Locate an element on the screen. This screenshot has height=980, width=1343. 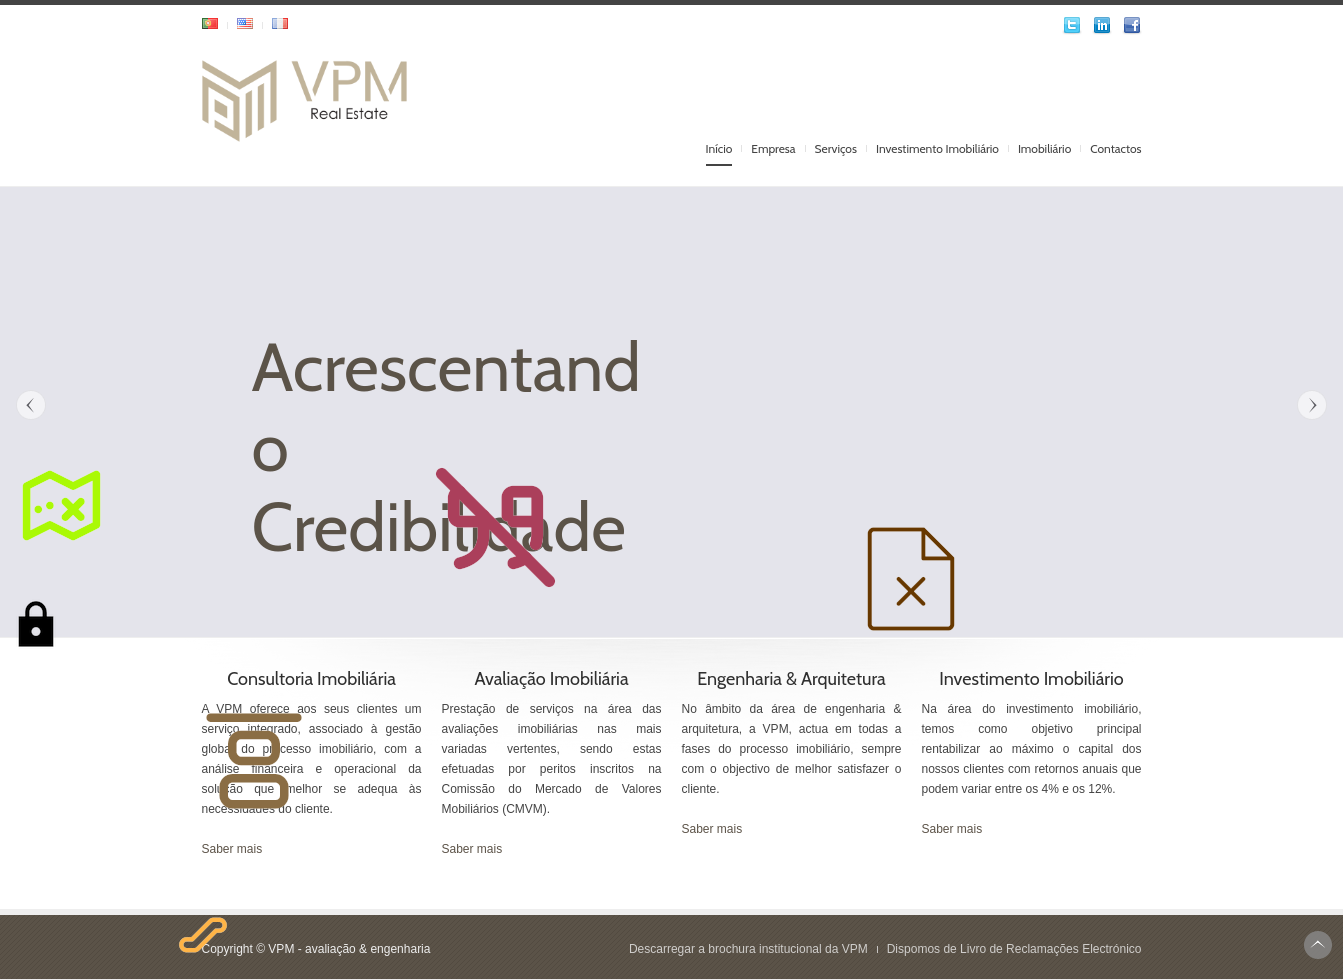
lock or secure this item is located at coordinates (36, 625).